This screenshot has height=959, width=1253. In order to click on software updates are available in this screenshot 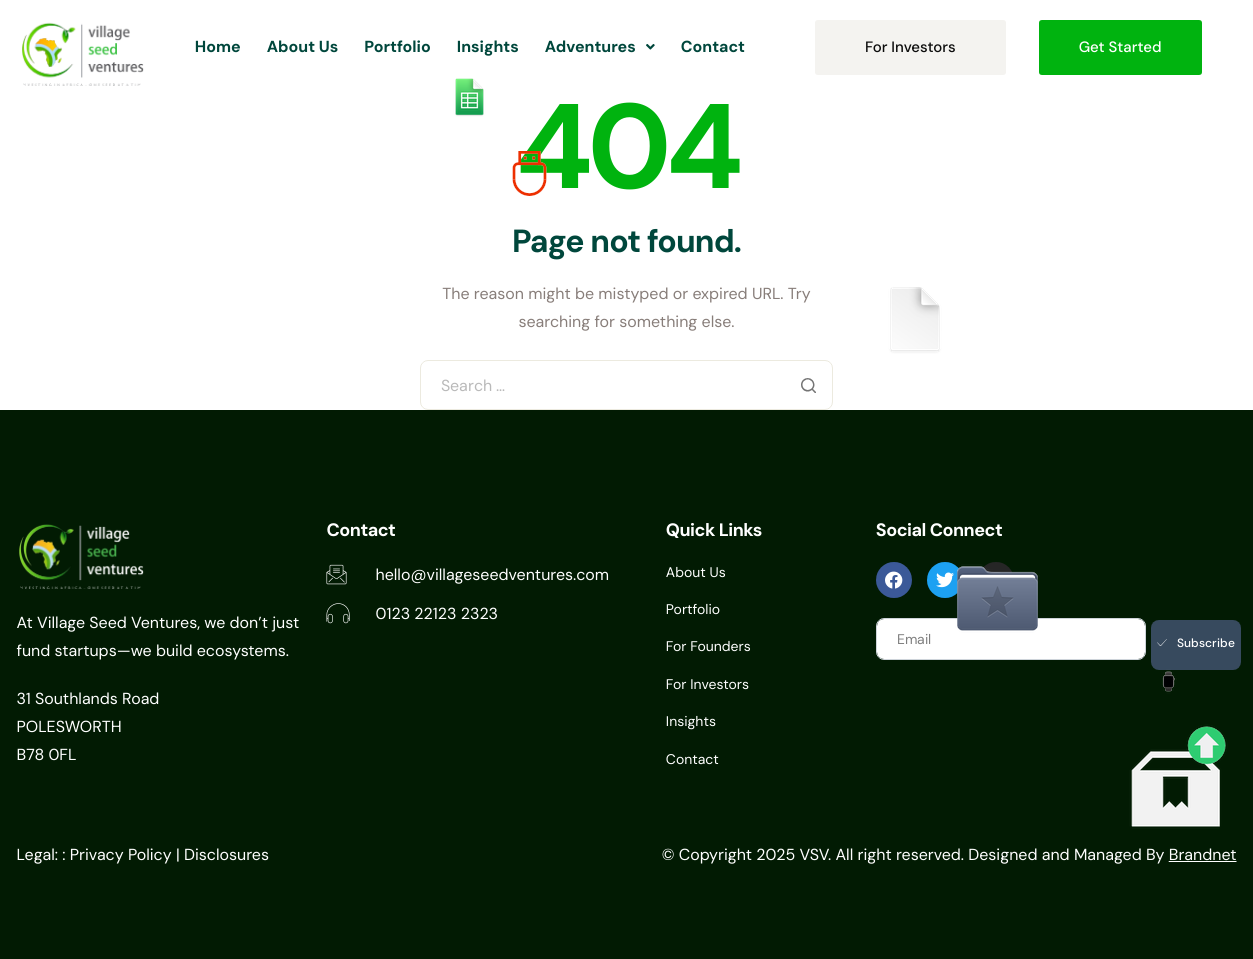, I will do `click(1175, 776)`.